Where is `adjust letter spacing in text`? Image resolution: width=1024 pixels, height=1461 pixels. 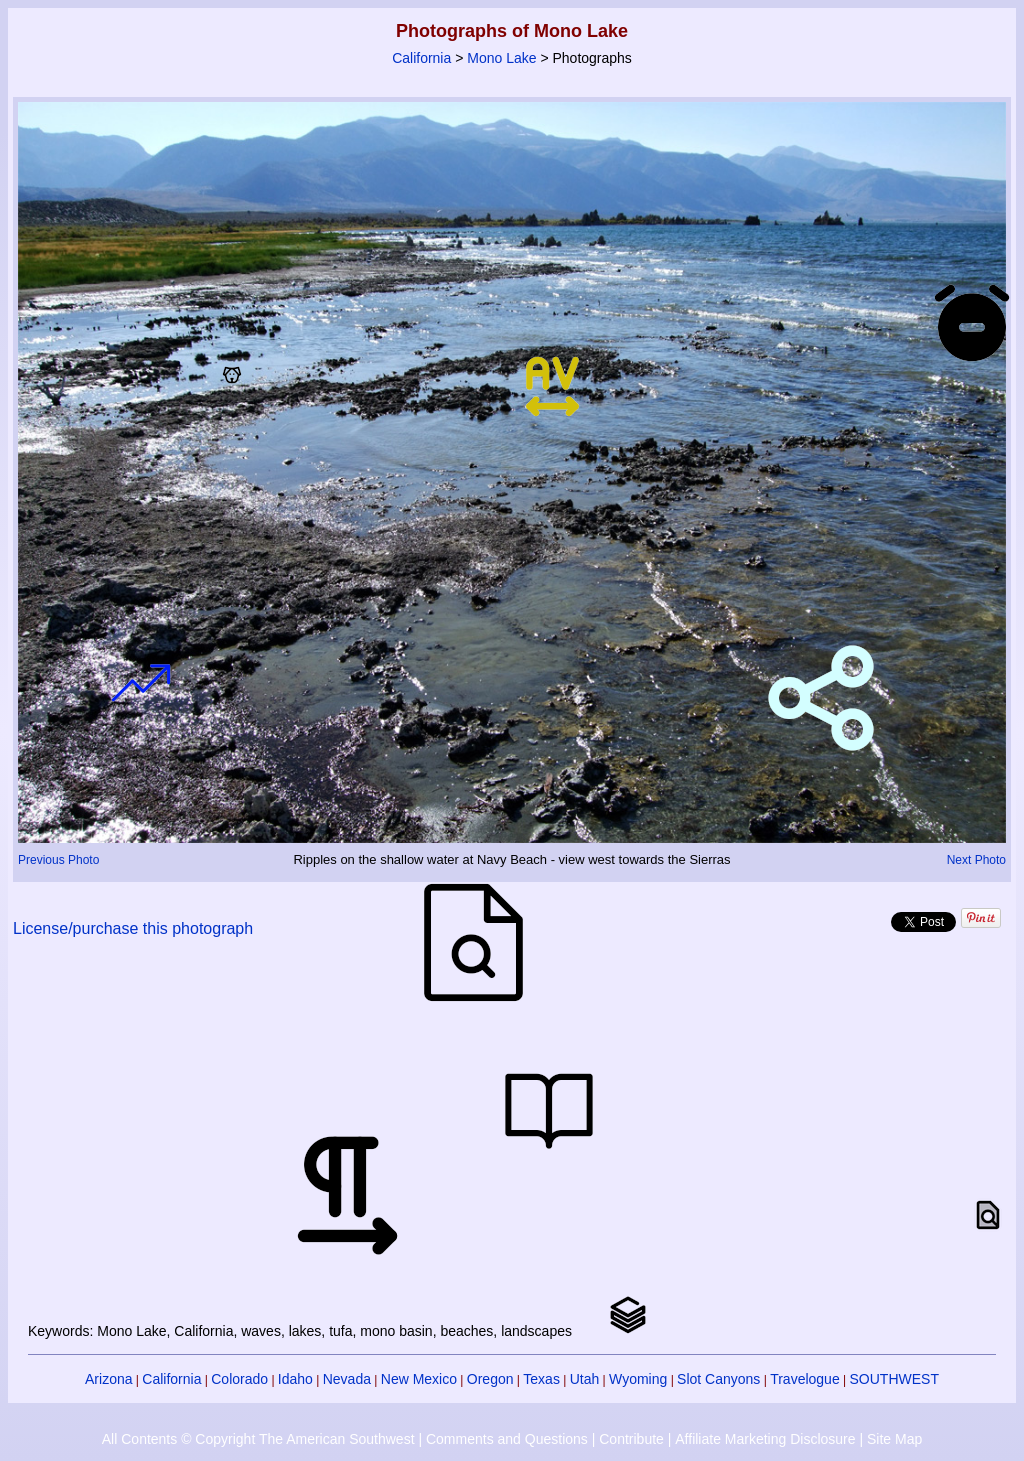
adjust letter spacing in text is located at coordinates (552, 386).